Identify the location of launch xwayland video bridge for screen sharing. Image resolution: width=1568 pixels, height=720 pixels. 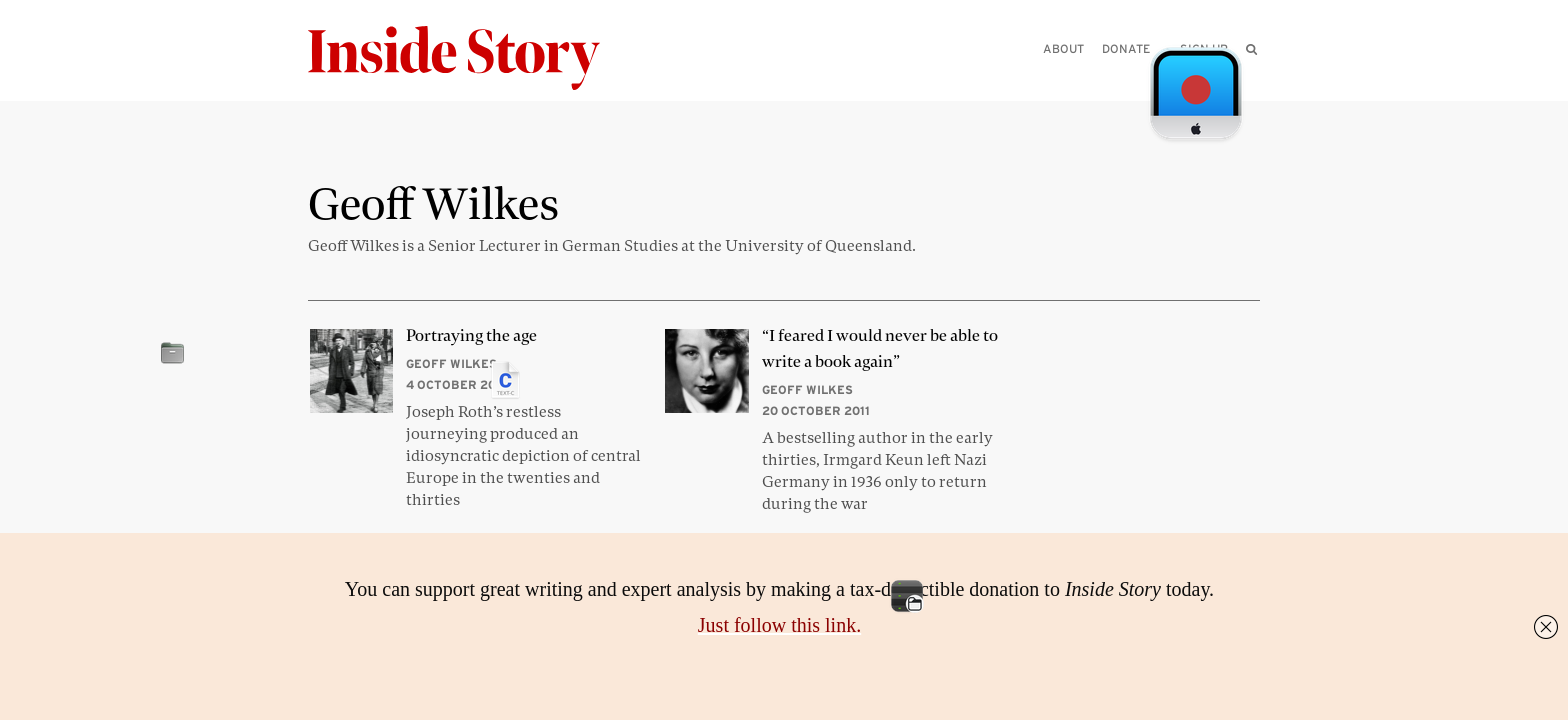
(1196, 93).